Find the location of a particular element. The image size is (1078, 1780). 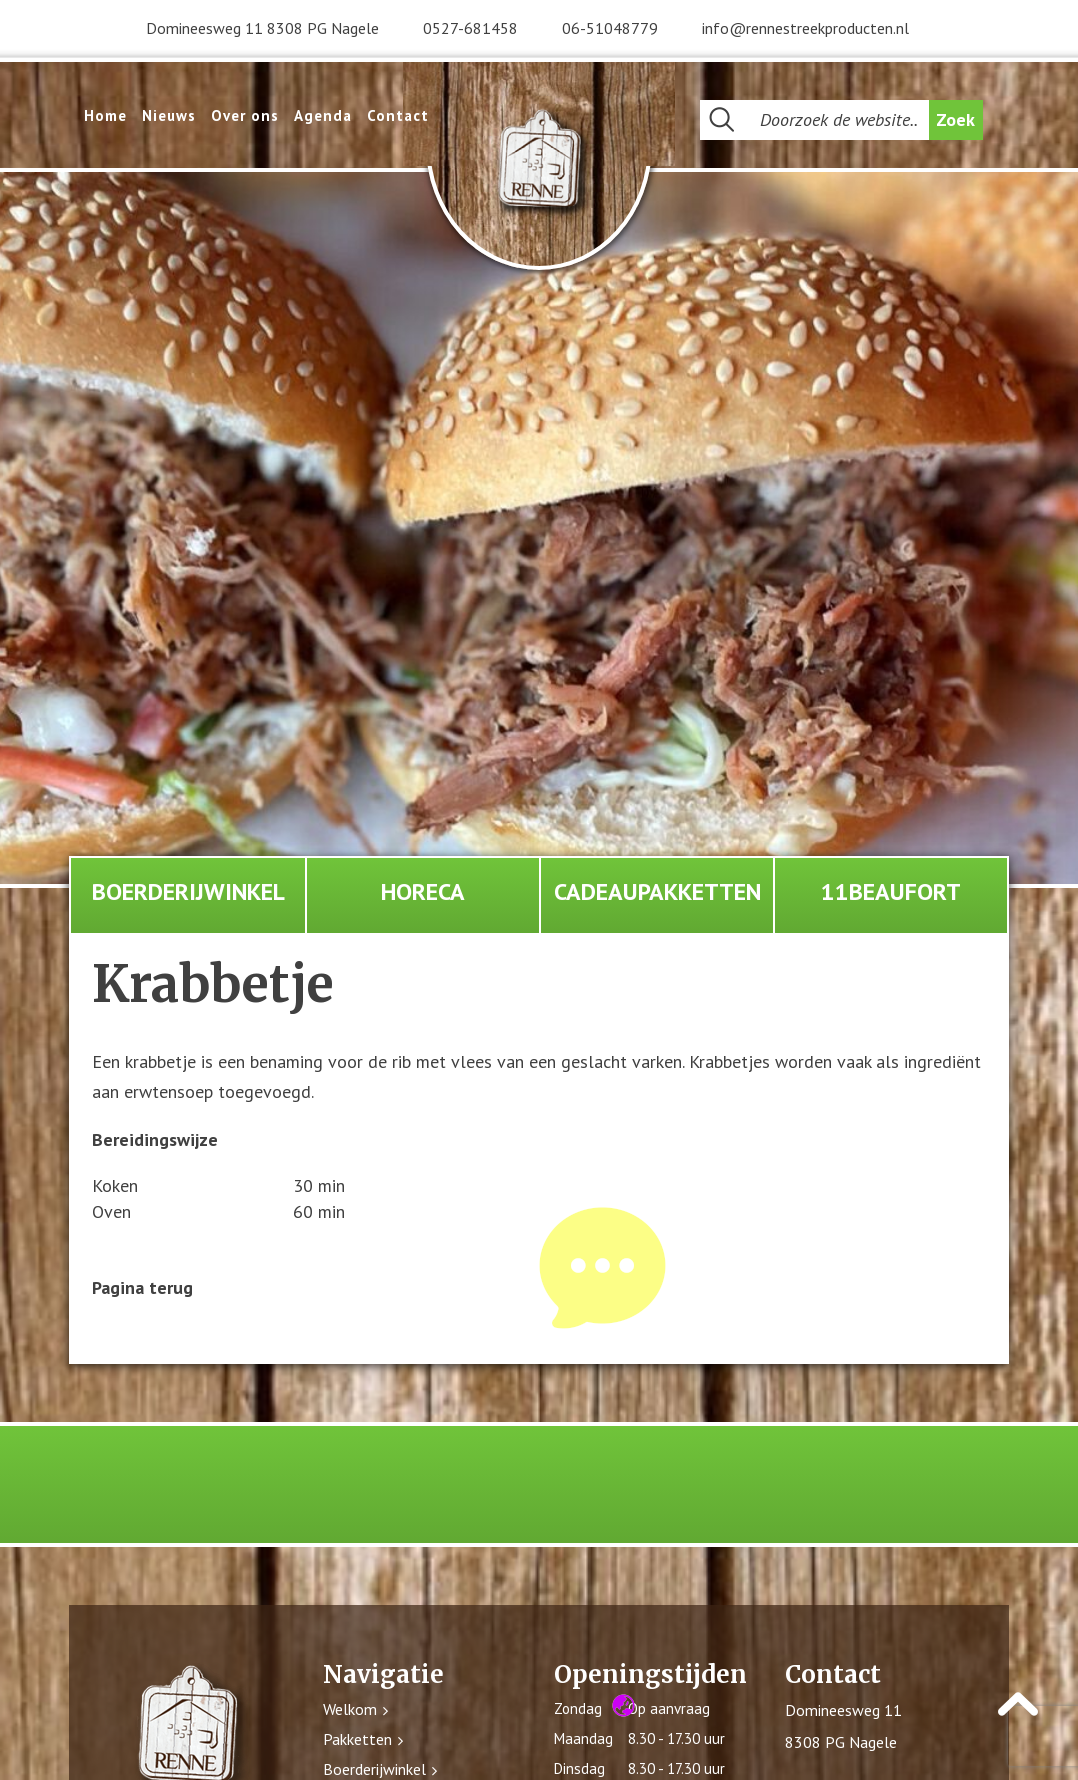

open messaging or chat is located at coordinates (602, 1265).